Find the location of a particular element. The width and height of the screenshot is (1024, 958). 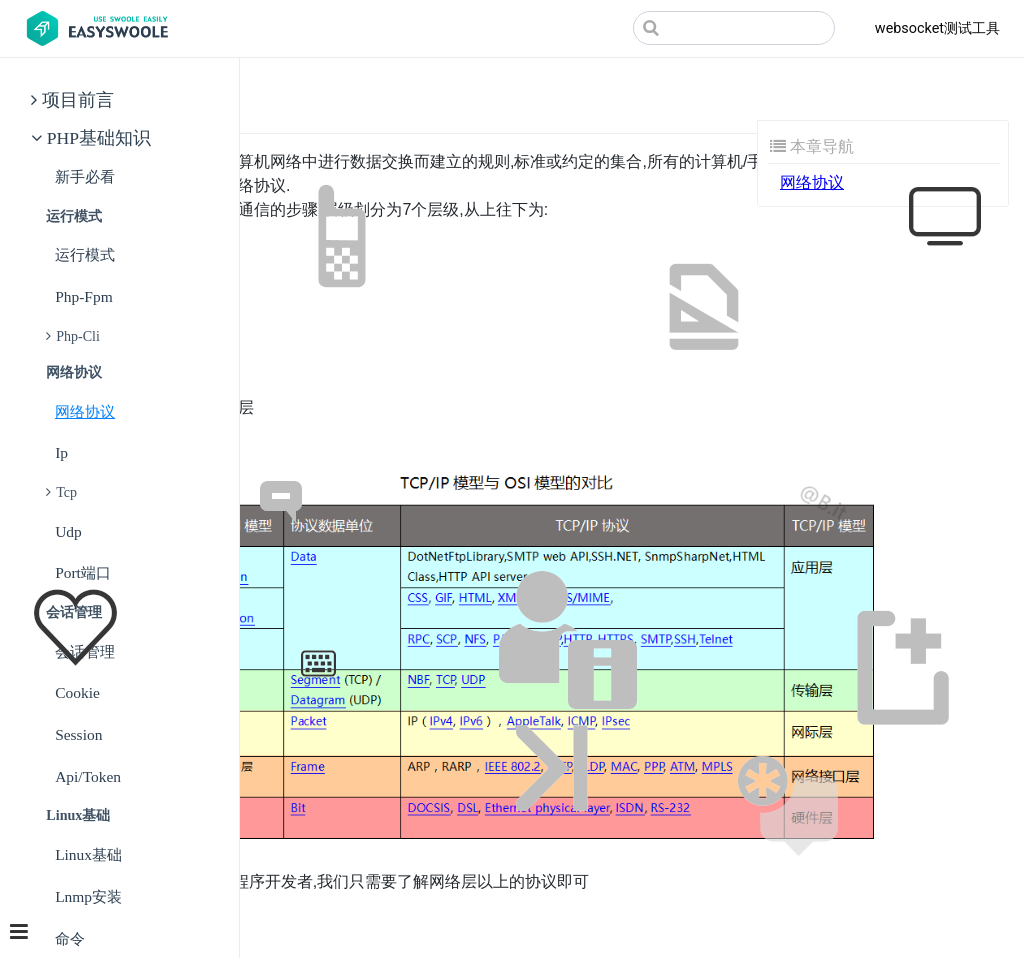

access display settings is located at coordinates (945, 214).